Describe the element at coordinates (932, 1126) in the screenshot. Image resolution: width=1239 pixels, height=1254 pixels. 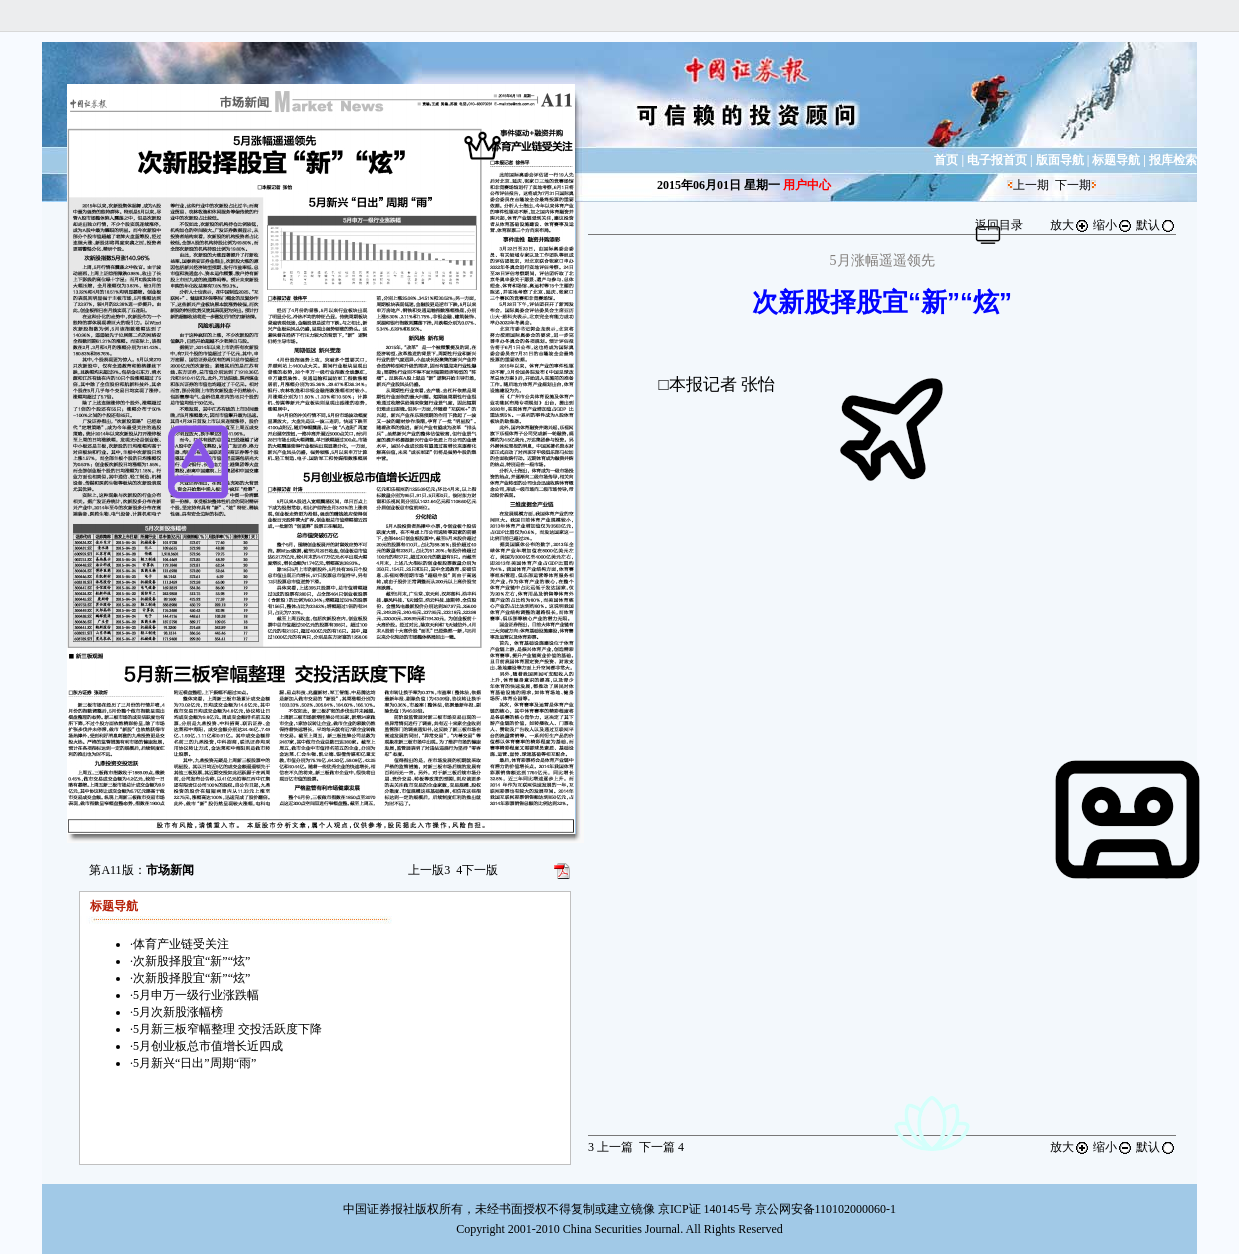
I see `access meditation or mindfulness features` at that location.